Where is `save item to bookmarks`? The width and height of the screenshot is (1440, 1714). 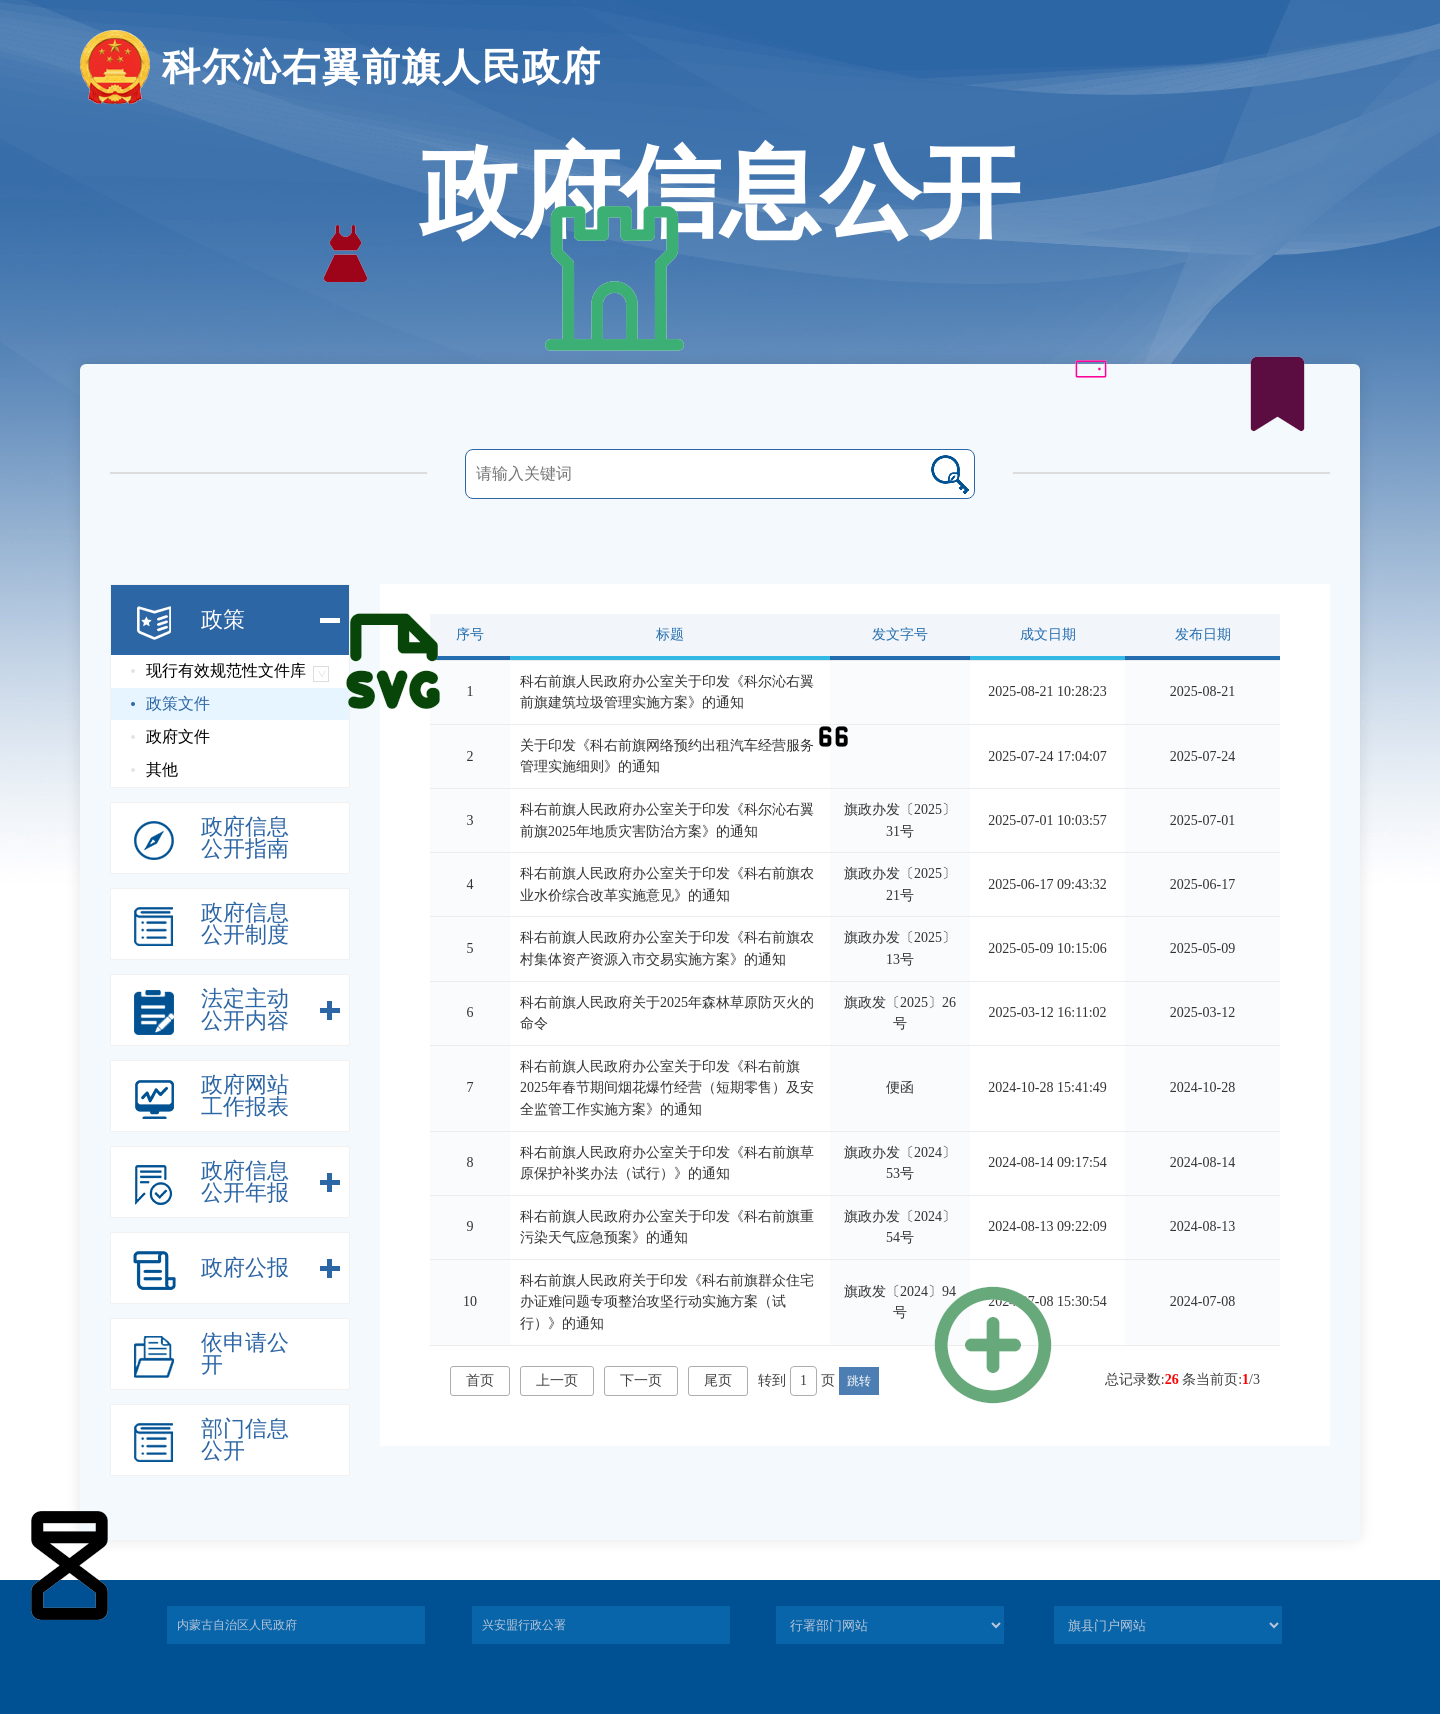 save item to bookmarks is located at coordinates (1277, 392).